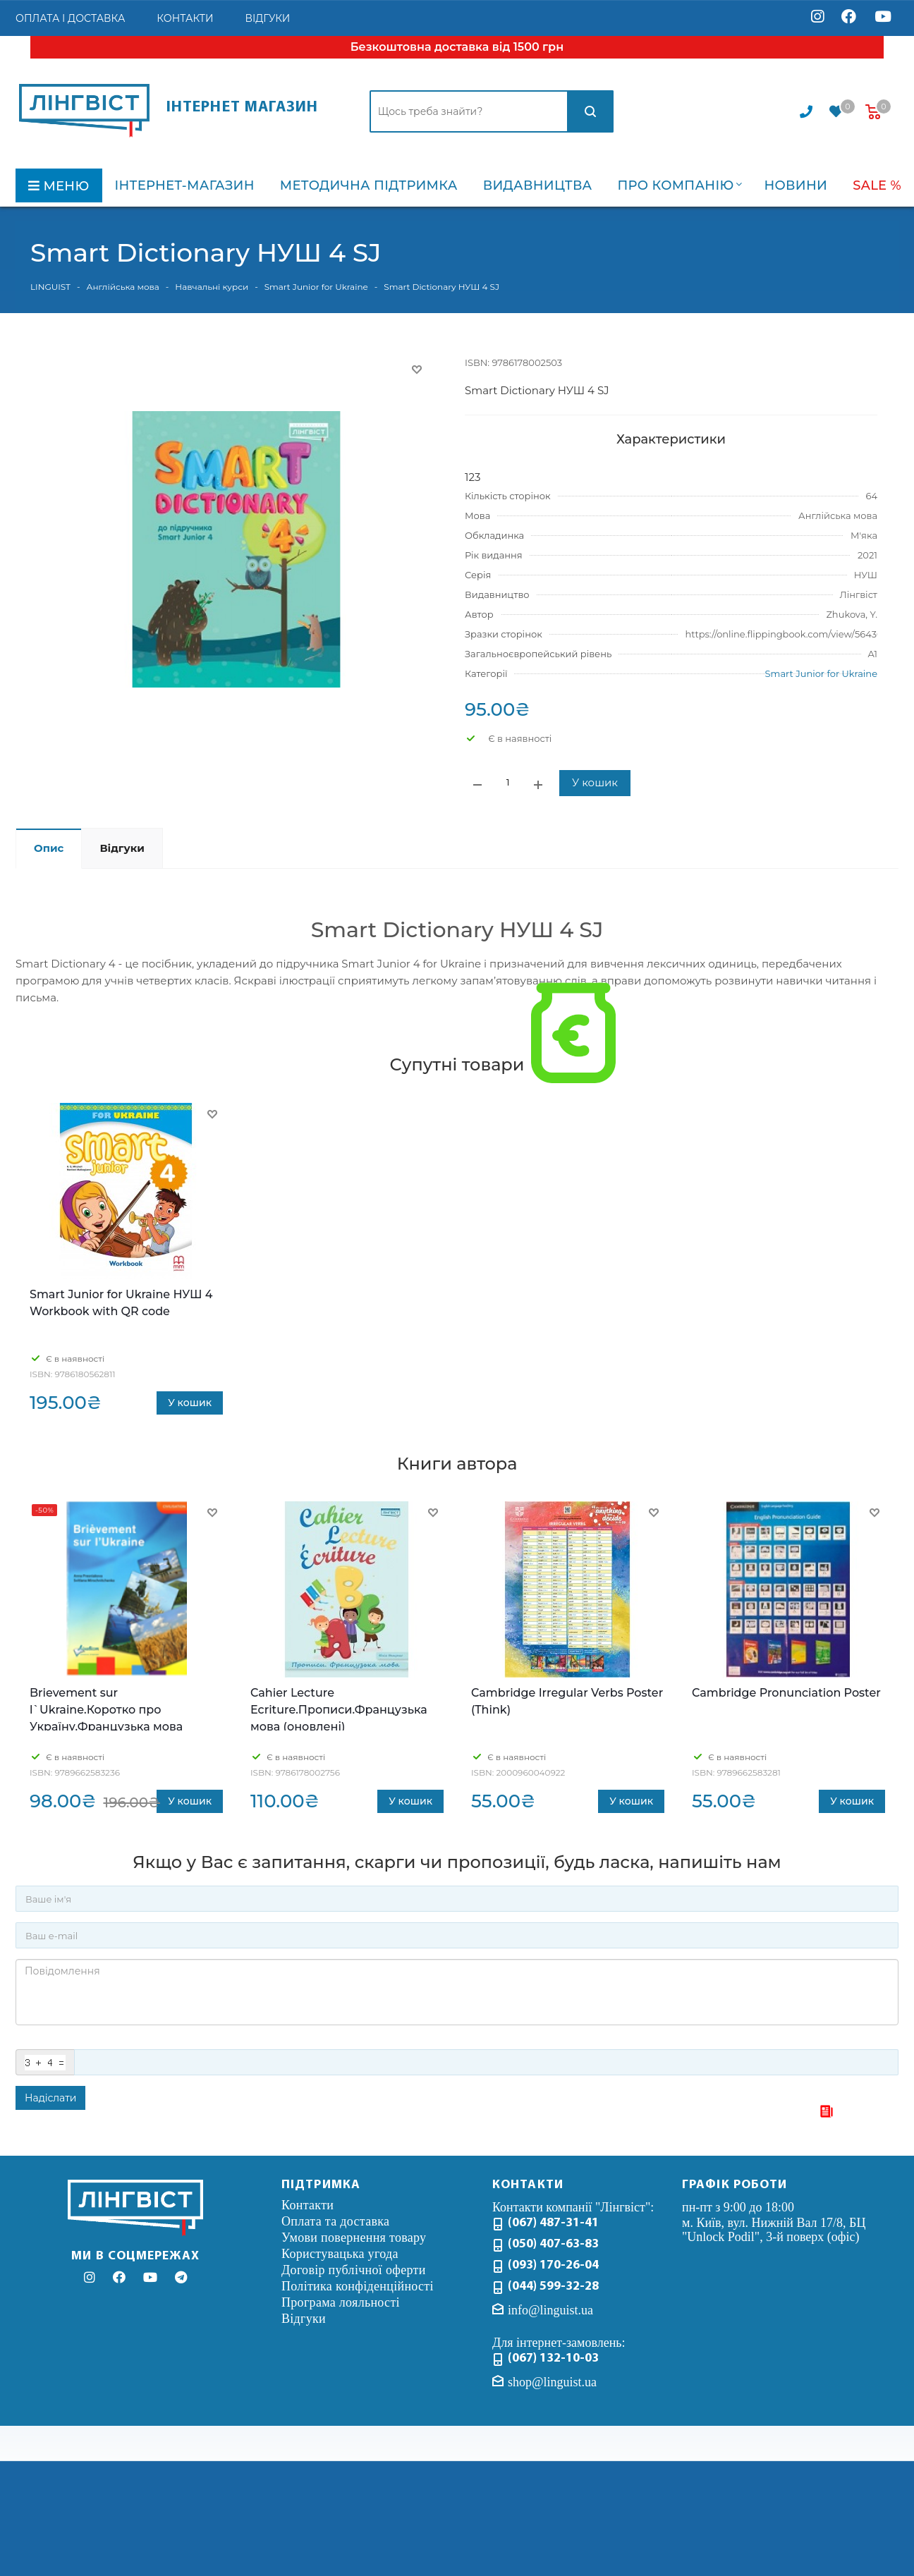 The height and width of the screenshot is (2576, 914). What do you see at coordinates (827, 2111) in the screenshot?
I see `view news or articles` at bounding box center [827, 2111].